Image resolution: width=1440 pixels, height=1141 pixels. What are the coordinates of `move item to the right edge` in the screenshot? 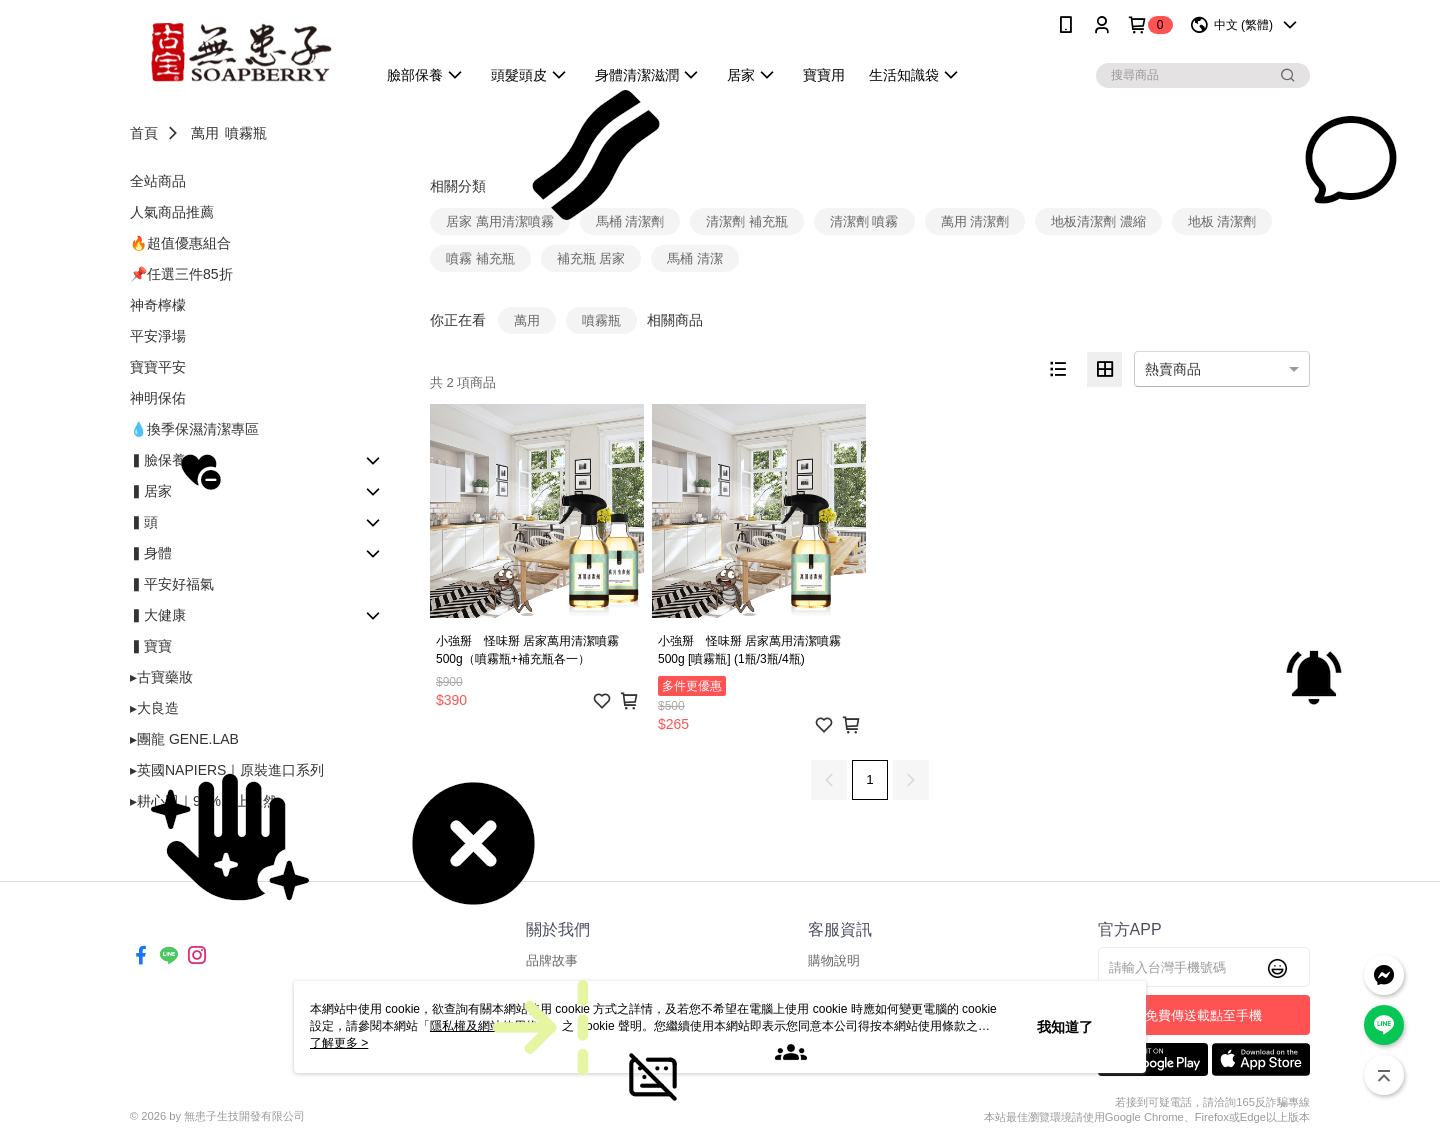 It's located at (540, 1027).